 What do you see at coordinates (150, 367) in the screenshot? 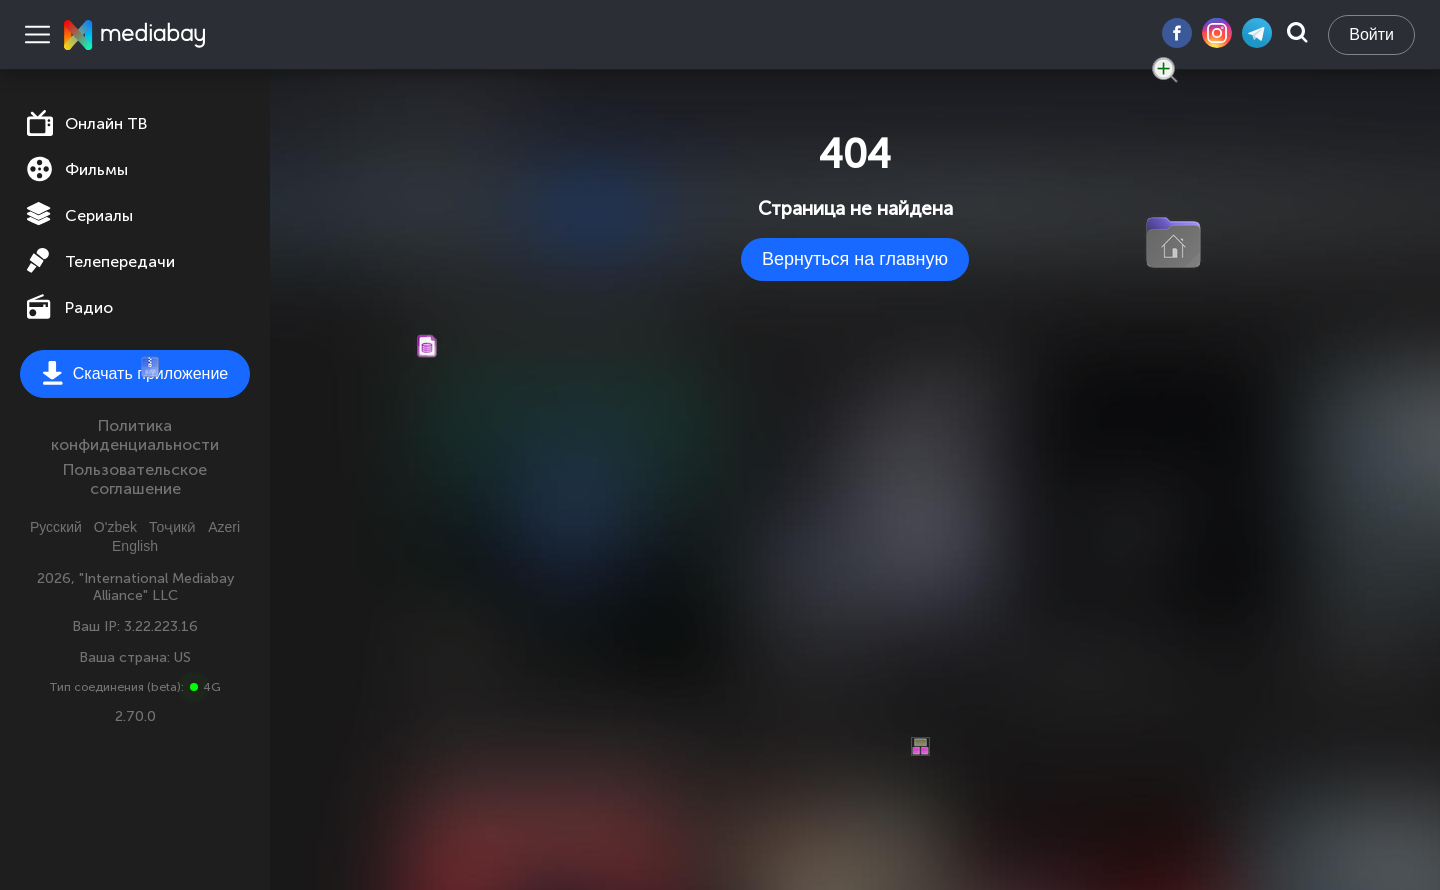
I see `a gzip compressed archive file` at bounding box center [150, 367].